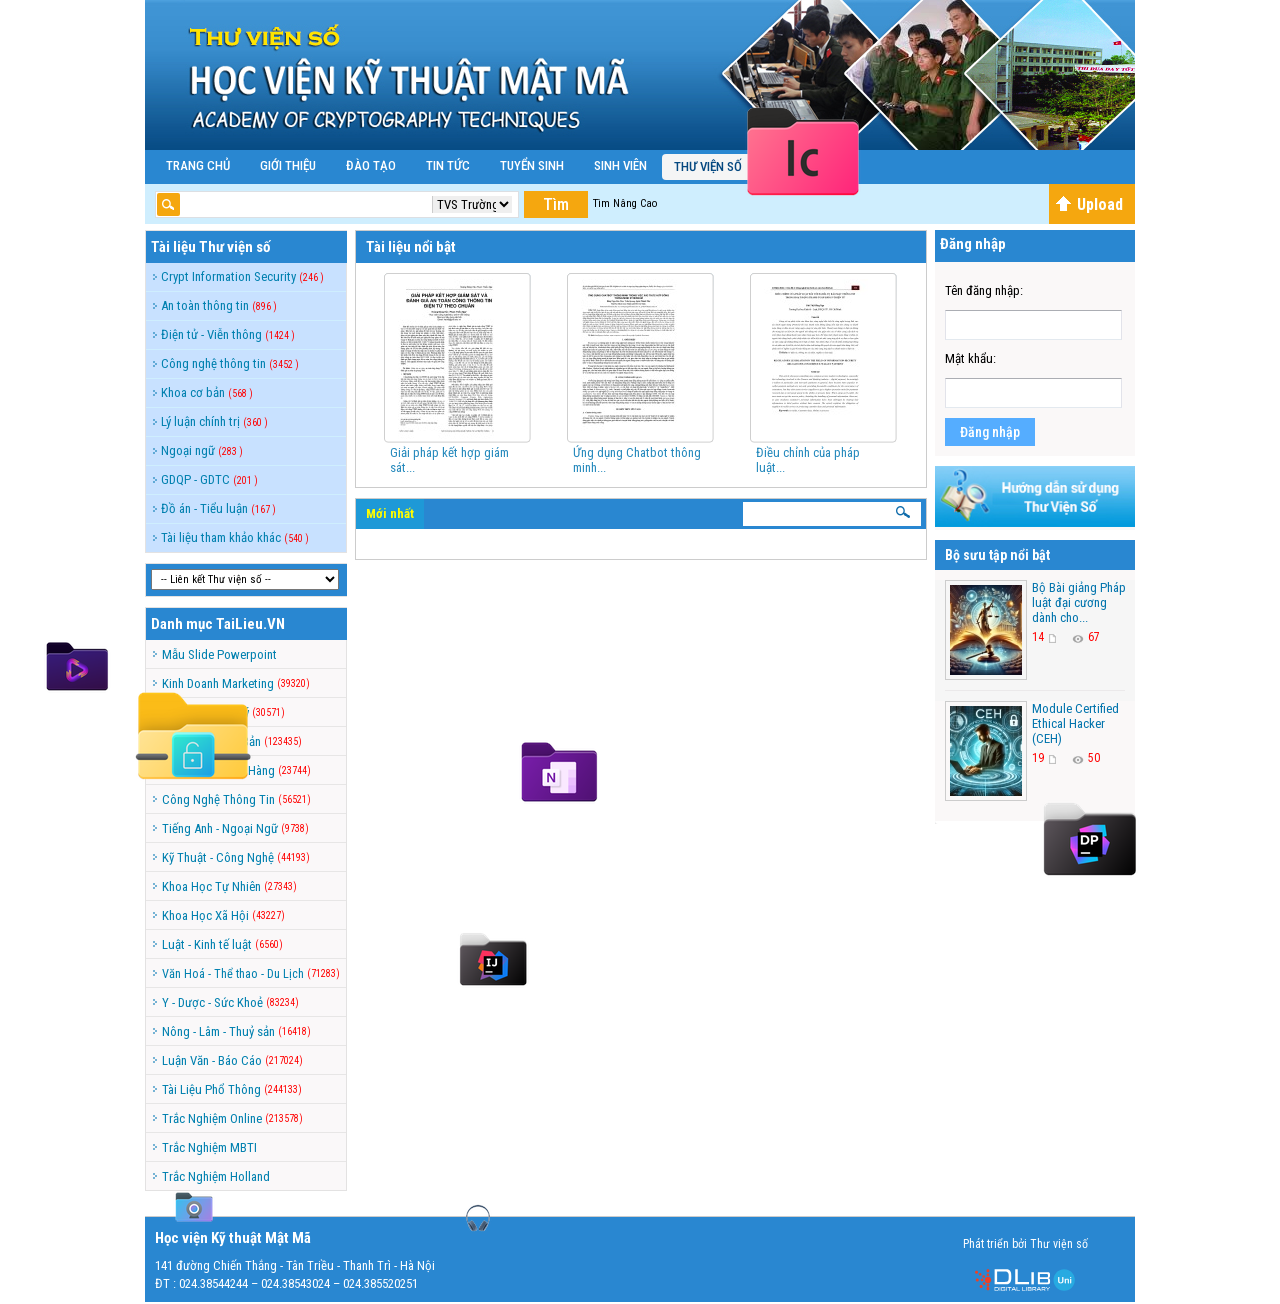  What do you see at coordinates (493, 961) in the screenshot?
I see `open folder containing IntelliJ IDEA projects` at bounding box center [493, 961].